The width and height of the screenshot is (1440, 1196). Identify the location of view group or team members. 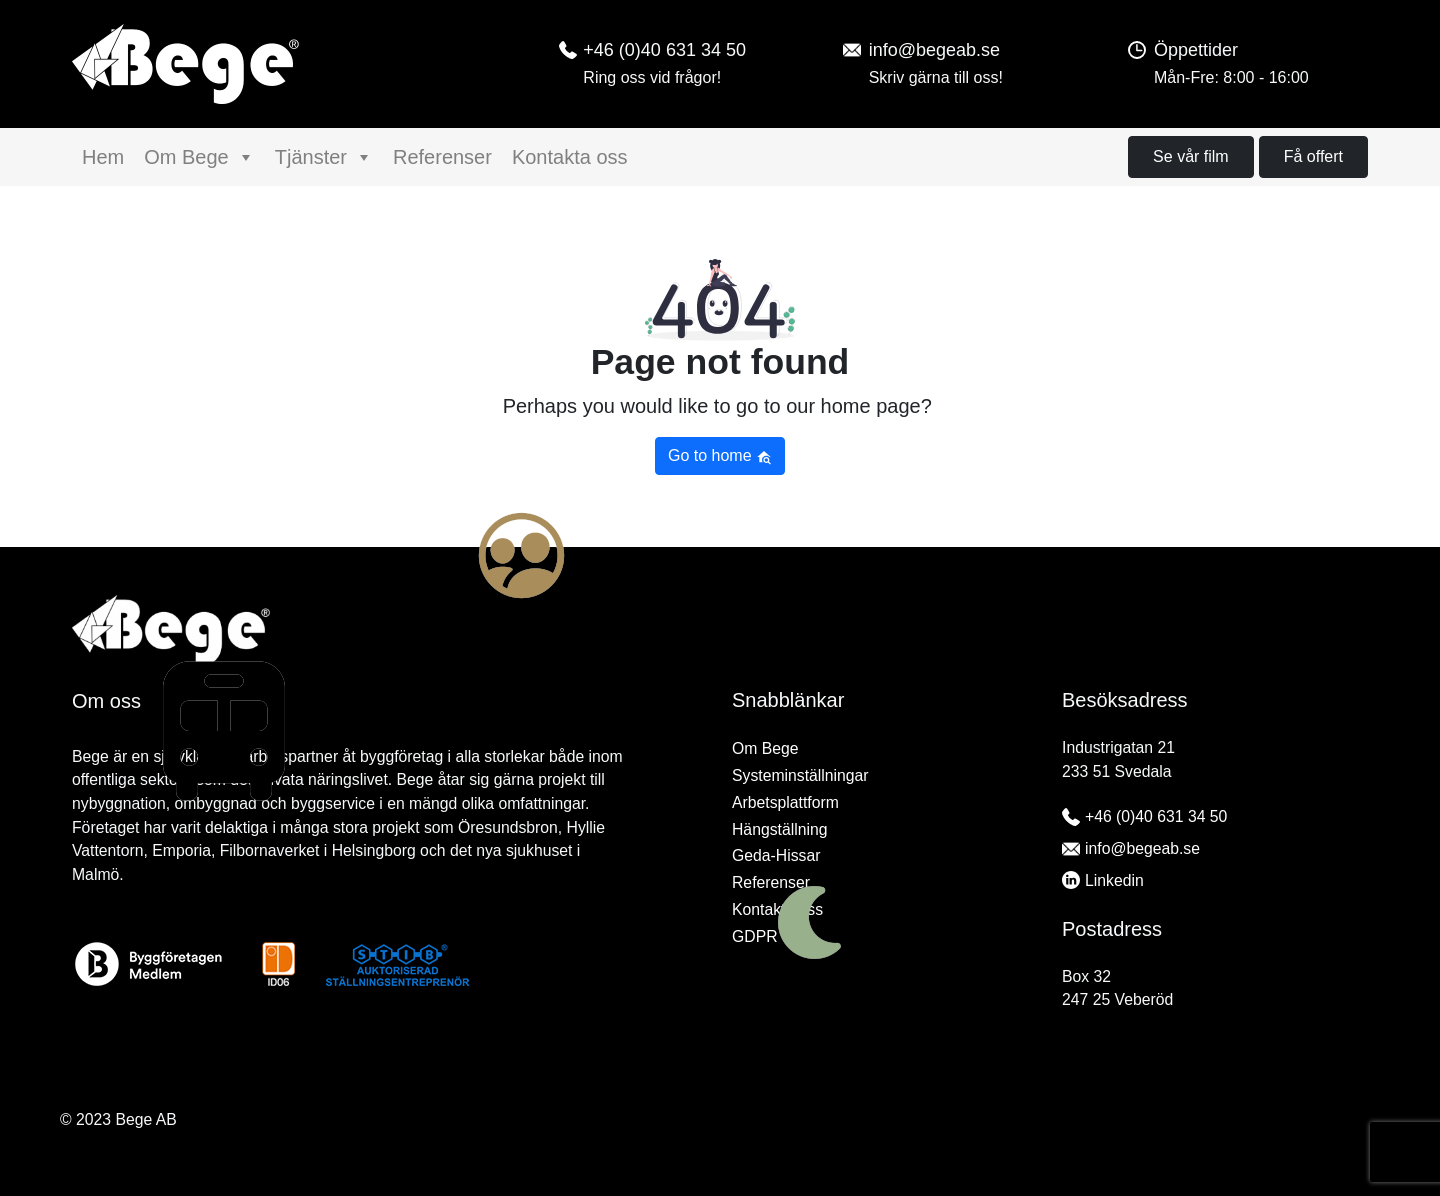
(521, 555).